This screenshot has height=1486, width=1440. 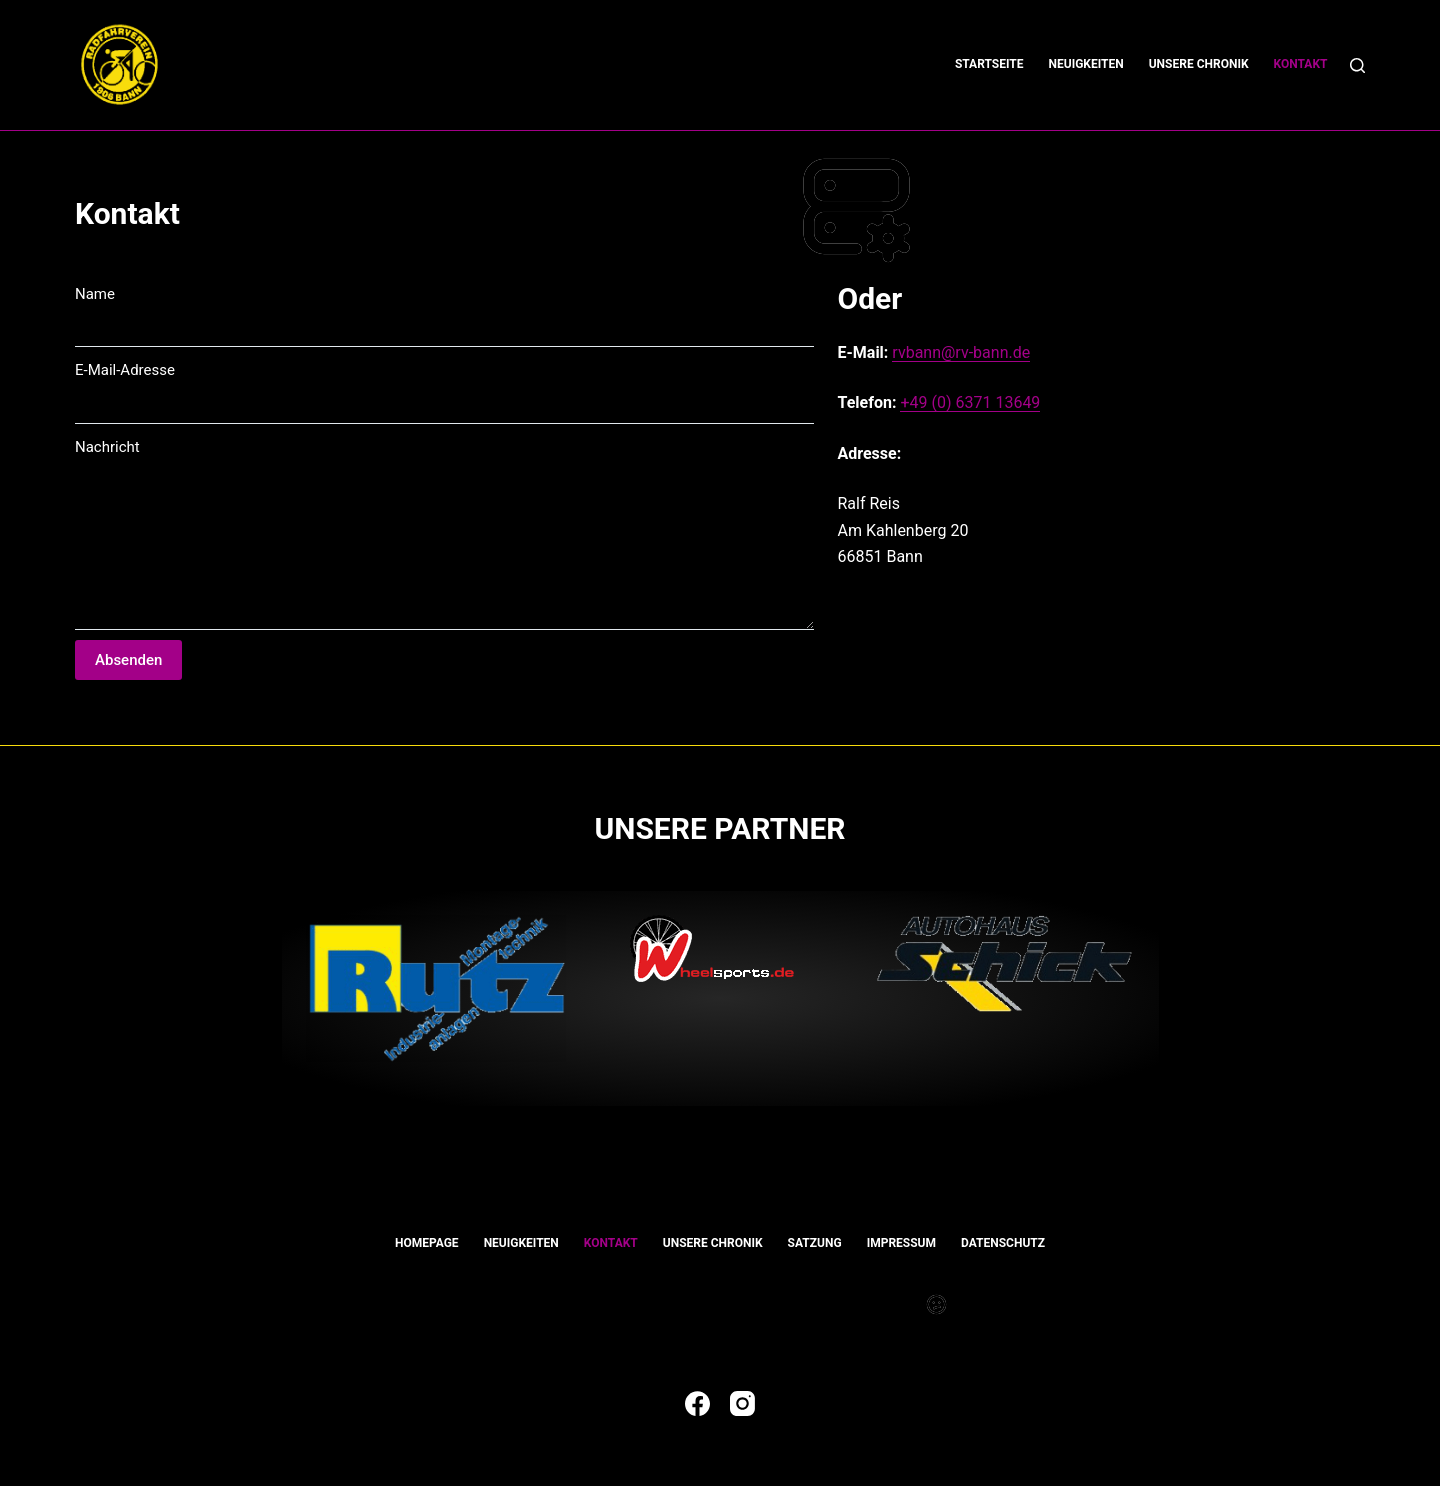 What do you see at coordinates (856, 206) in the screenshot?
I see `access server configuration settings` at bounding box center [856, 206].